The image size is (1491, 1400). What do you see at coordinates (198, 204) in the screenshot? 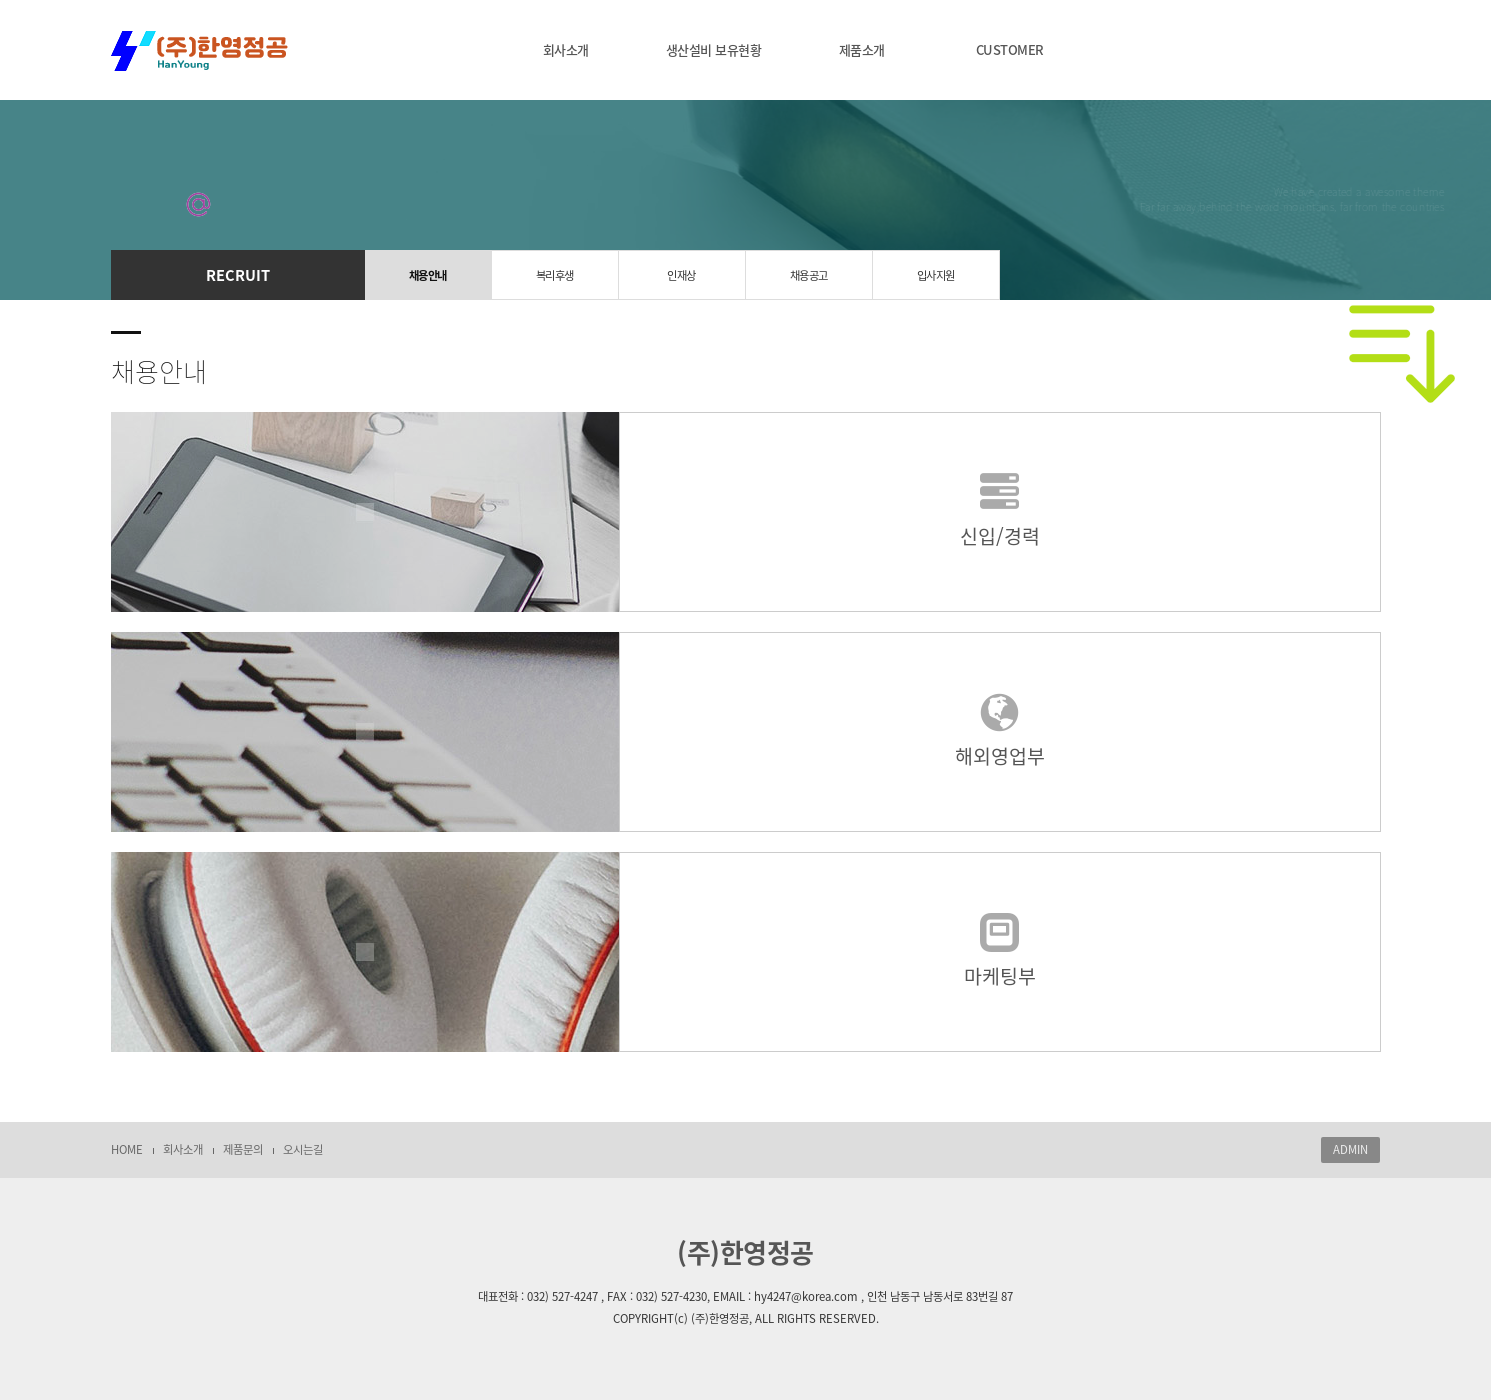
I see `mention a user or tag someone` at bounding box center [198, 204].